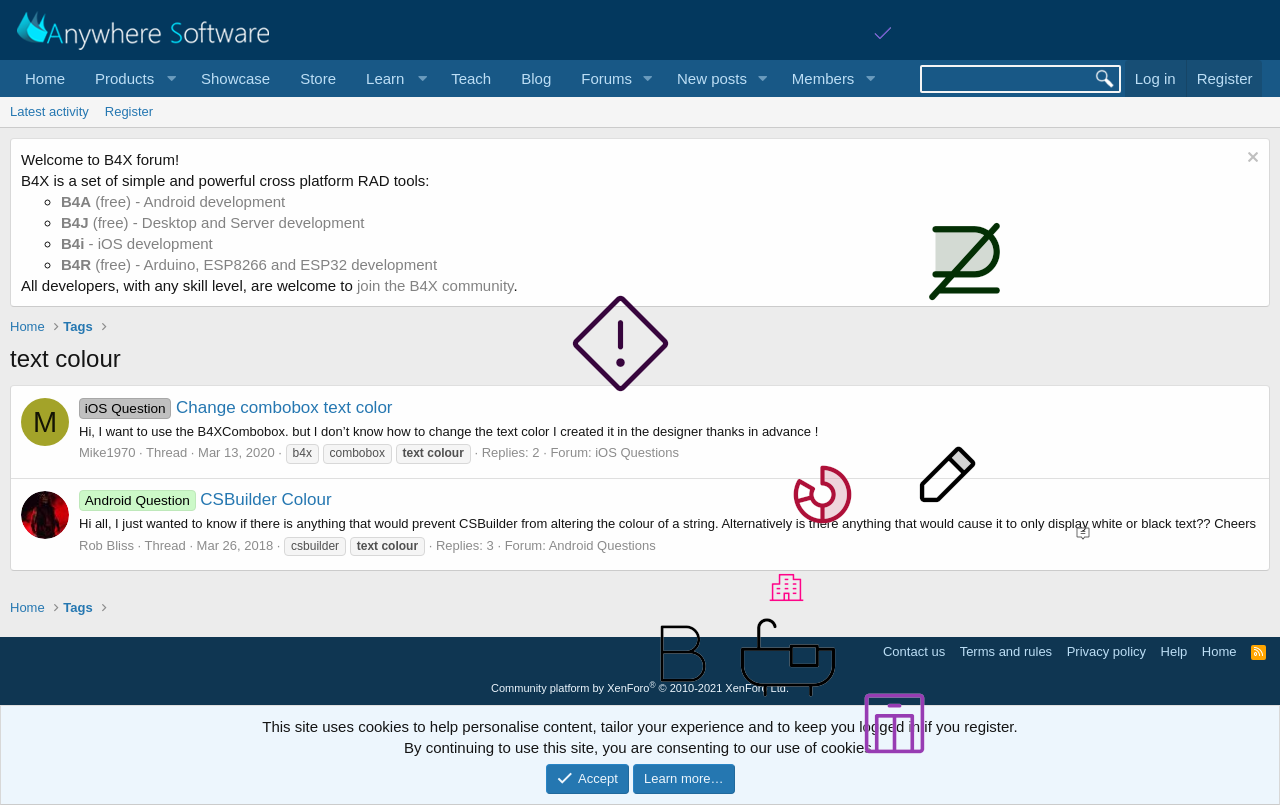 This screenshot has width=1280, height=805. I want to click on edit content or text, so click(946, 475).